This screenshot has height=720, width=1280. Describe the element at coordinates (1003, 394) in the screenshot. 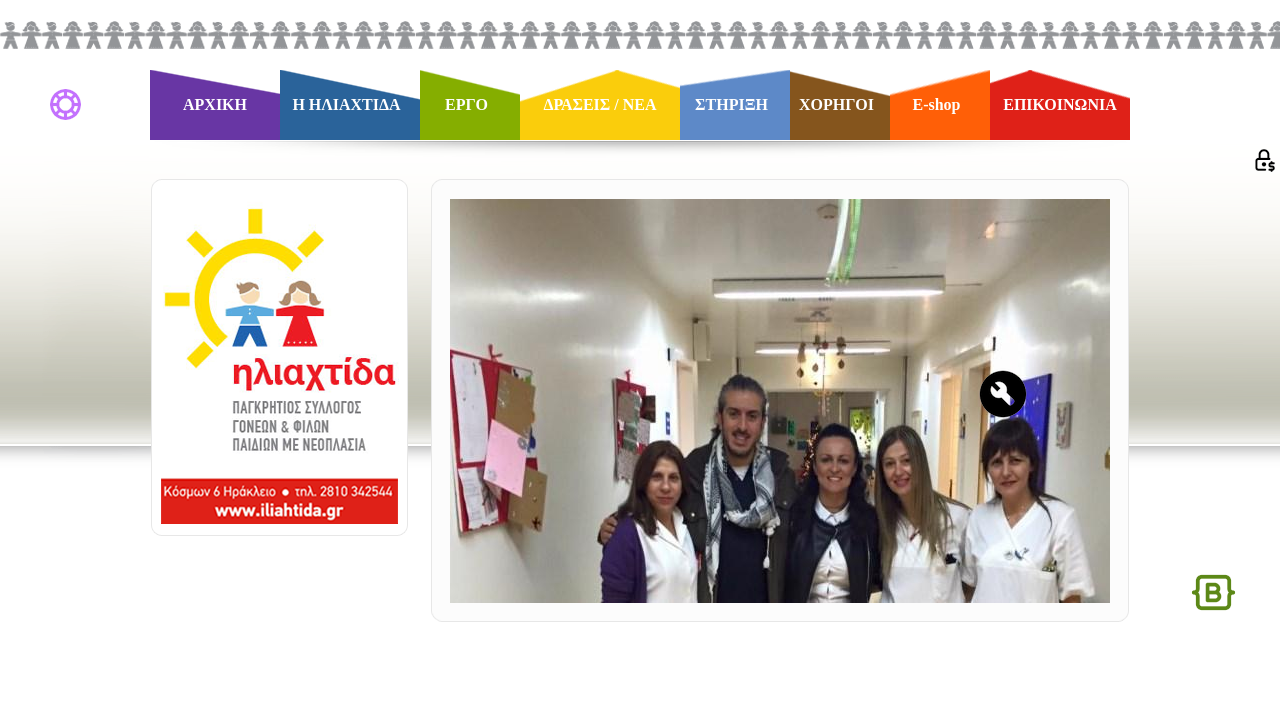

I see `access settings or configuration options` at that location.